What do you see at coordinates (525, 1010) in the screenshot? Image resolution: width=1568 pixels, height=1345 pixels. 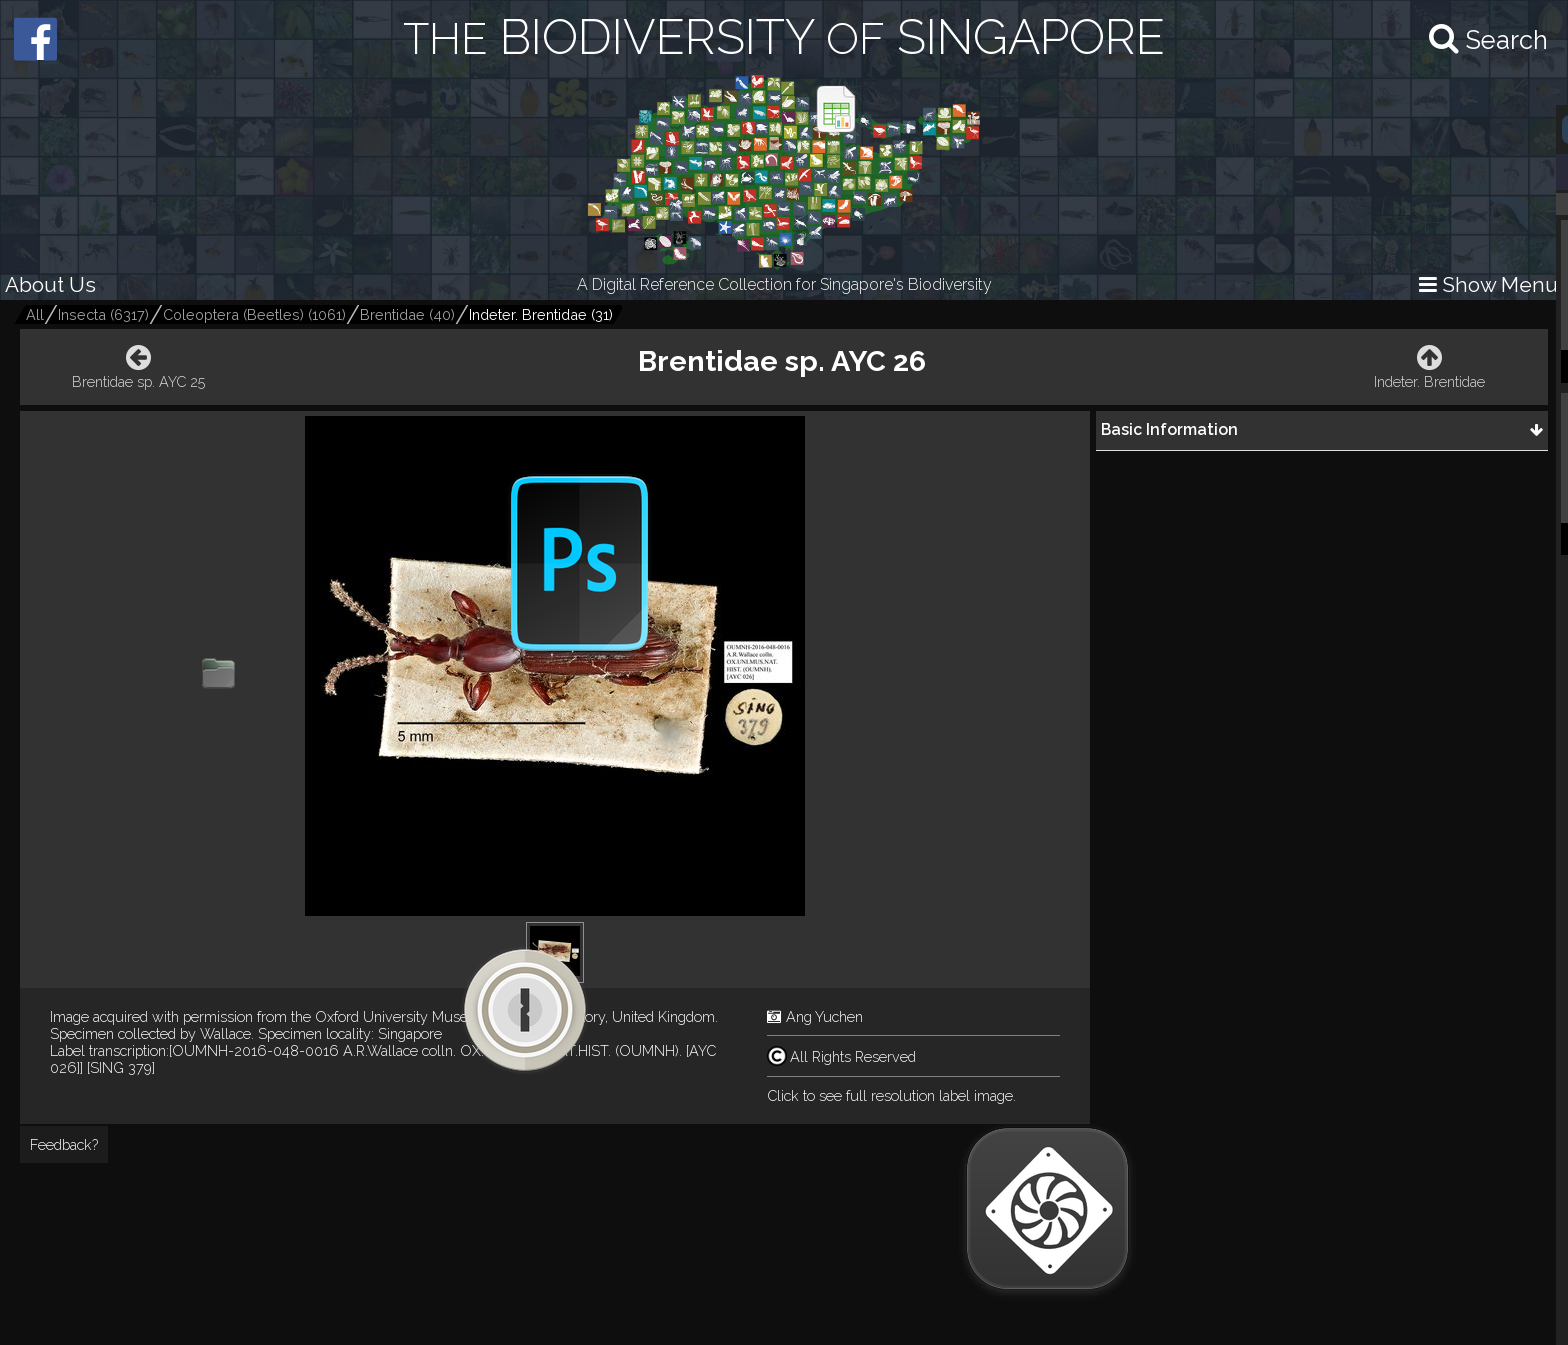 I see `open passwords and keys manager` at bounding box center [525, 1010].